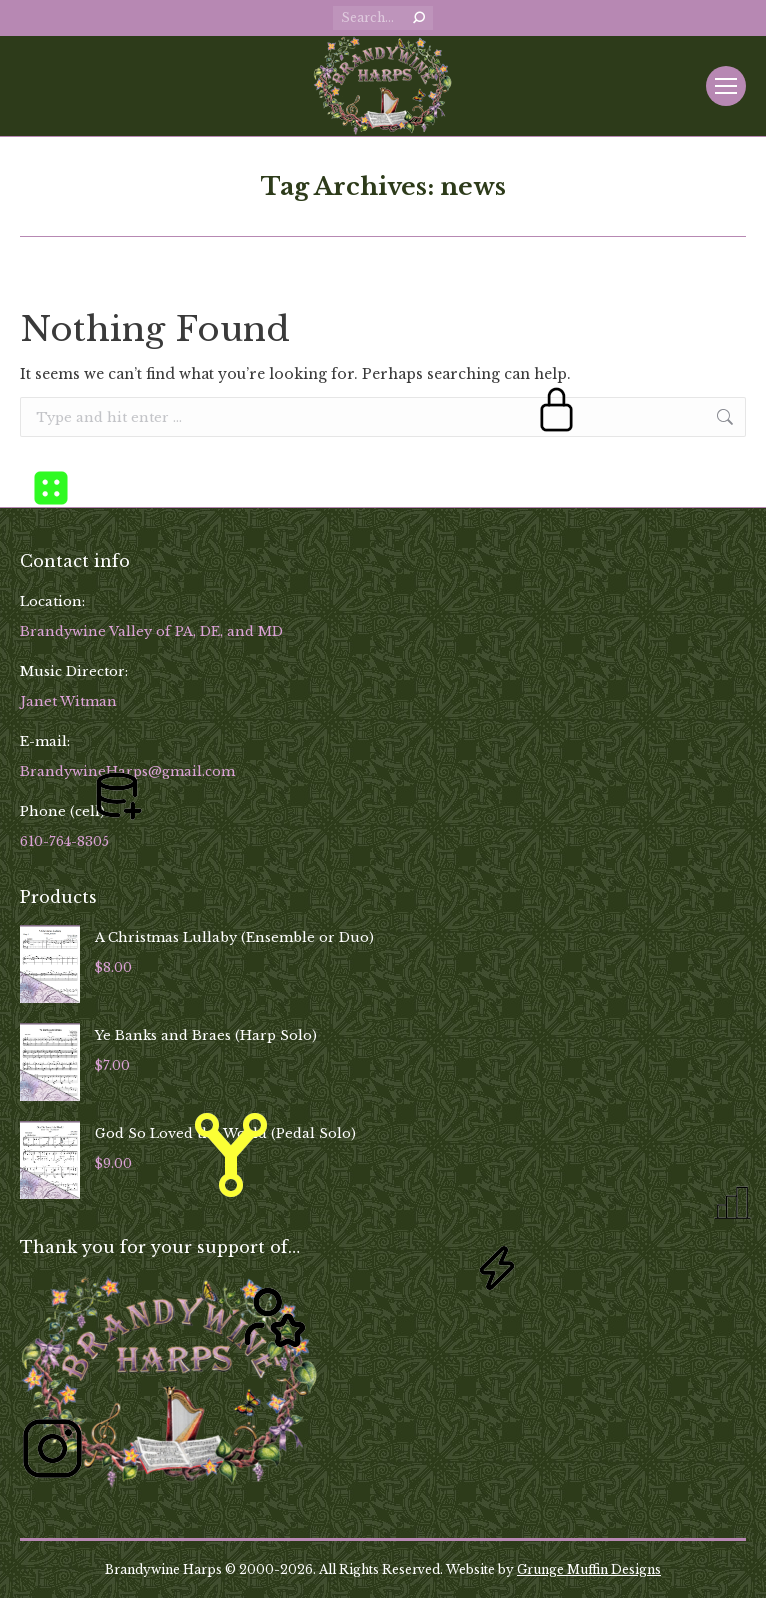 This screenshot has width=766, height=1598. Describe the element at coordinates (231, 1155) in the screenshot. I see `view repository branch network` at that location.